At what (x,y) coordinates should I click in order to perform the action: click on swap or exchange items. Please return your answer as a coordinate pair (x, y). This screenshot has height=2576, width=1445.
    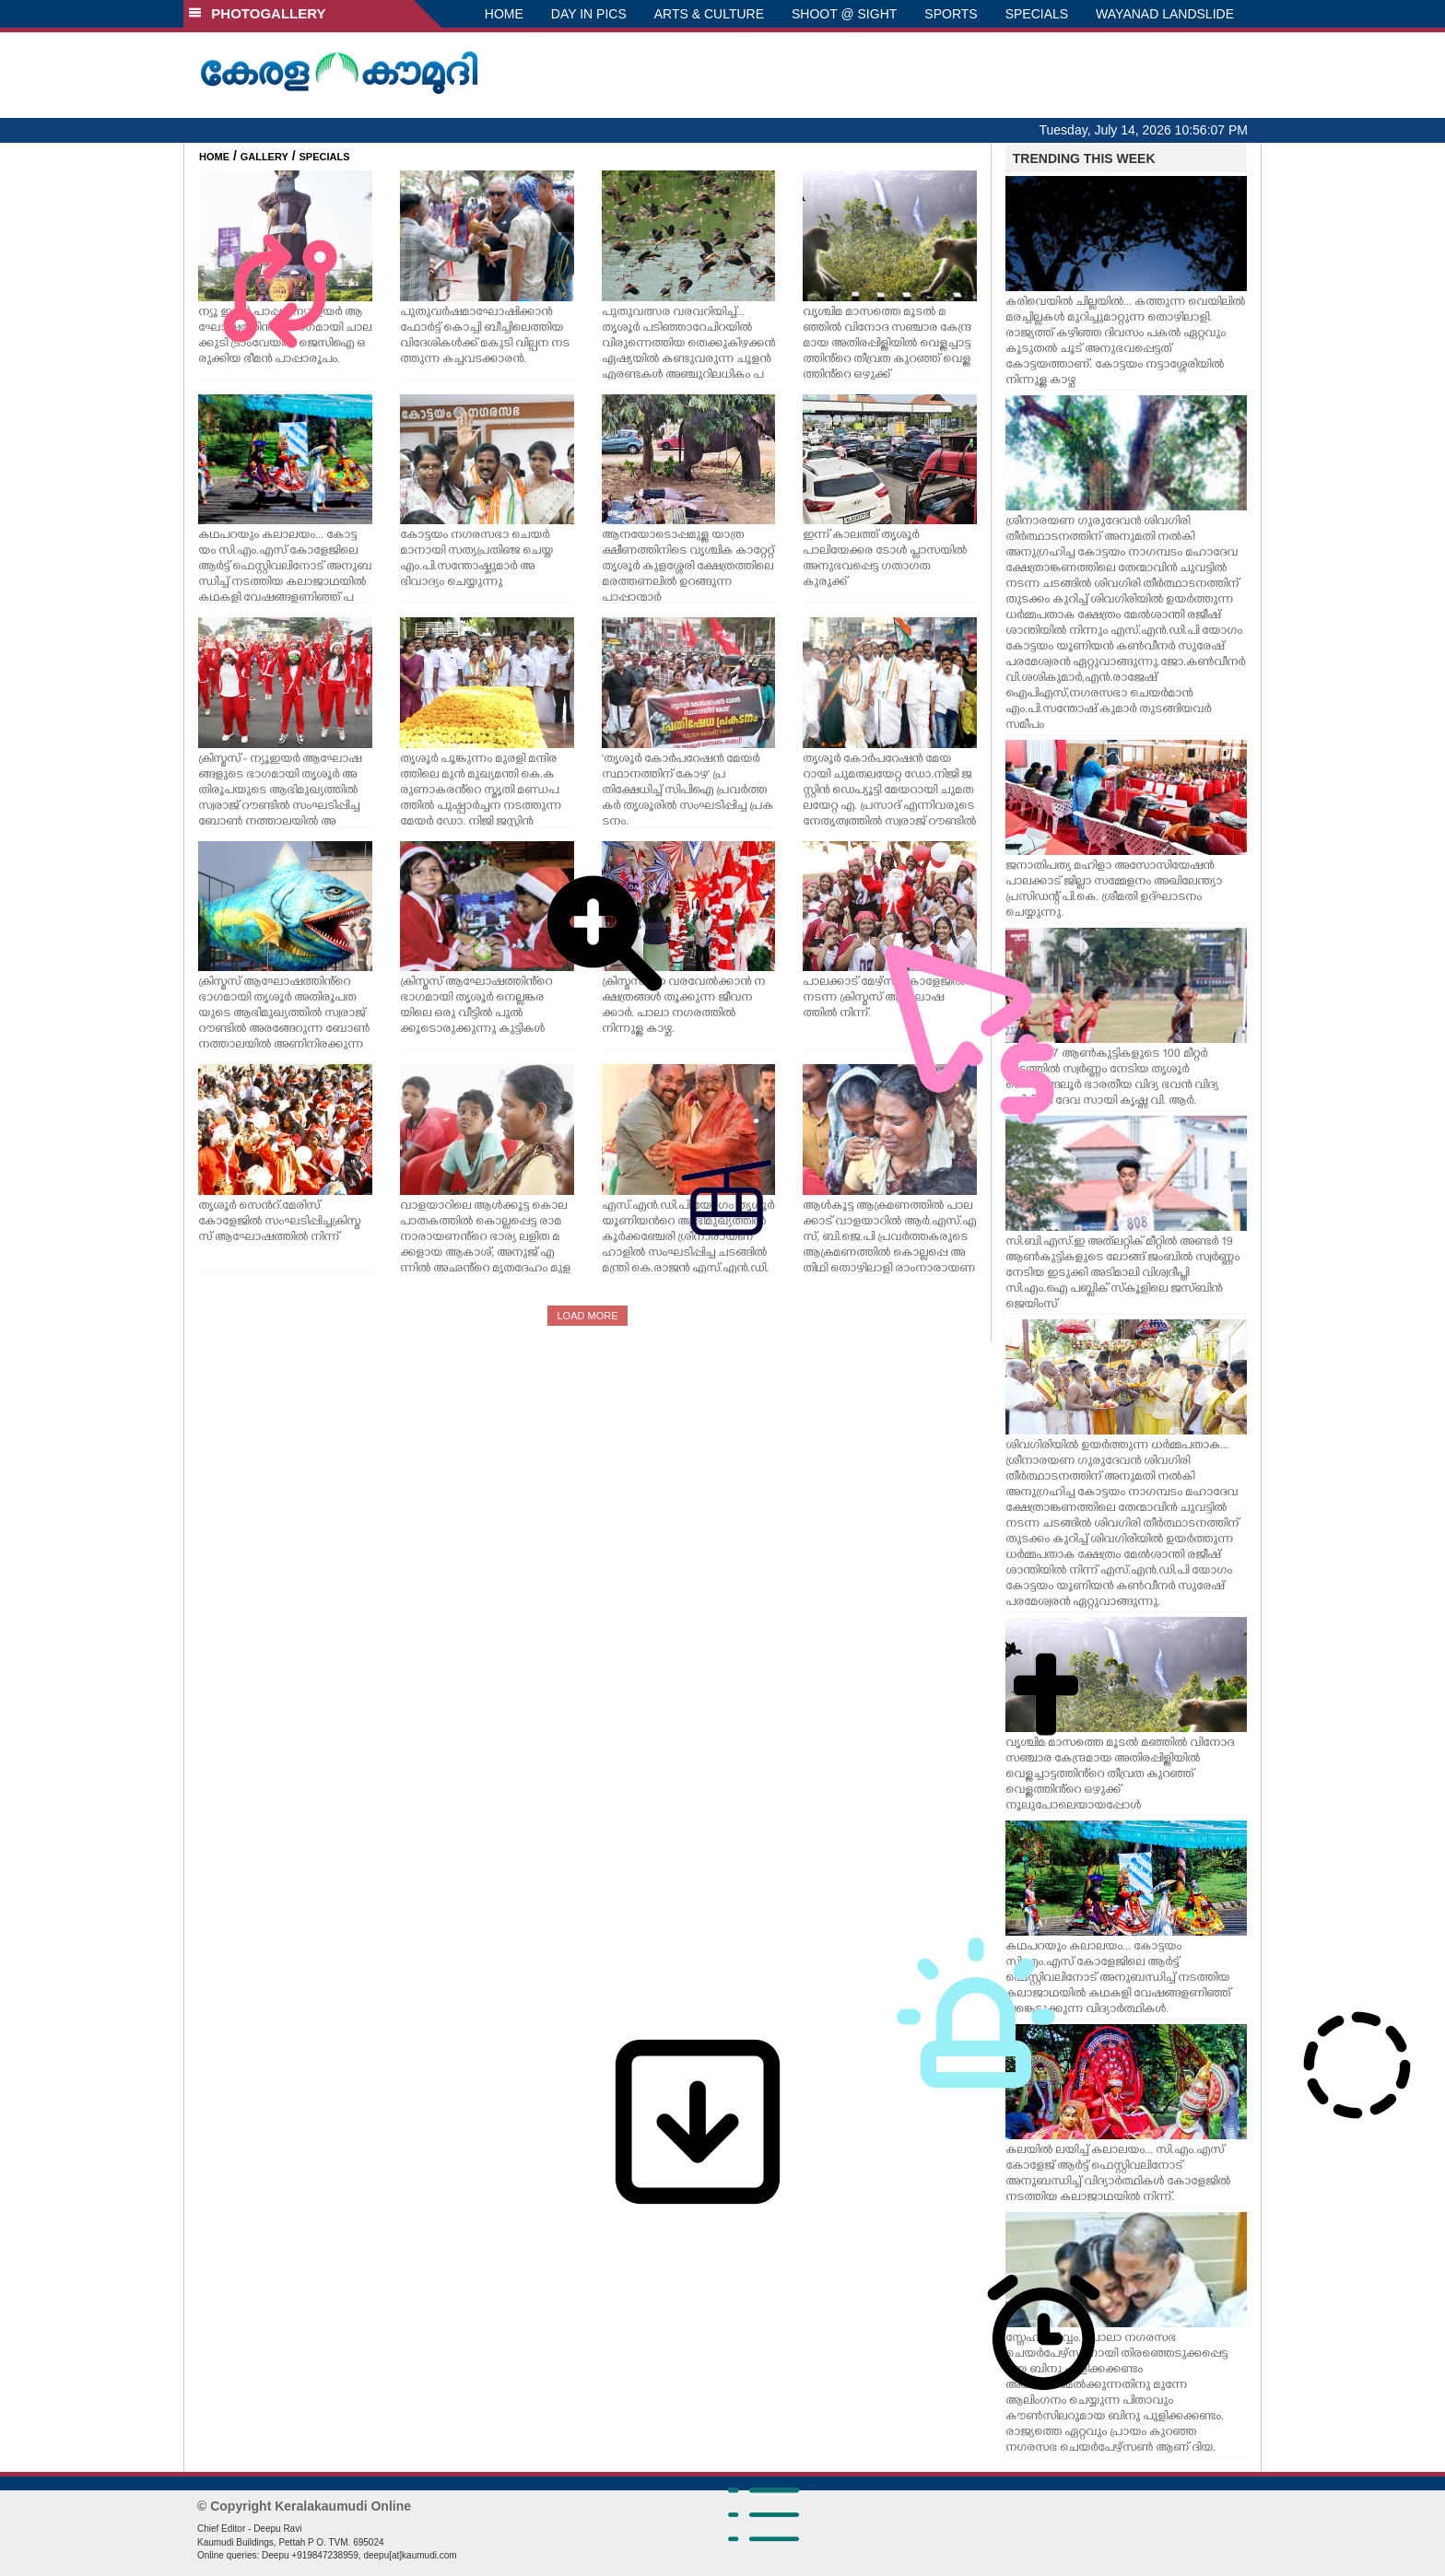
    Looking at the image, I should click on (280, 291).